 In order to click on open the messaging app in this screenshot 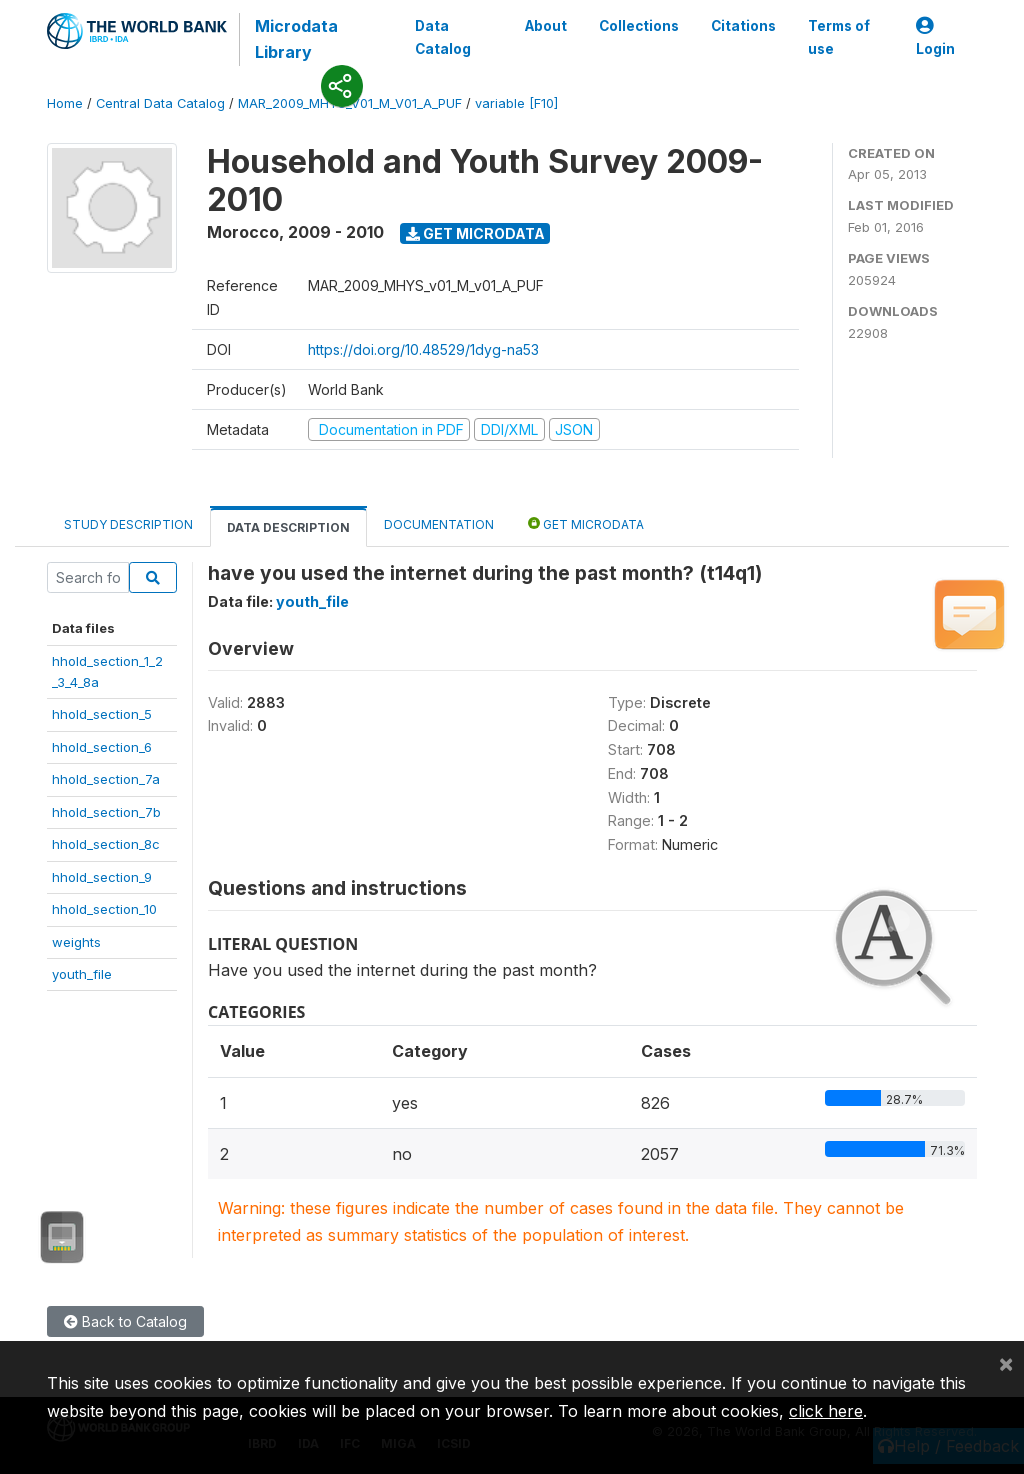, I will do `click(969, 614)`.